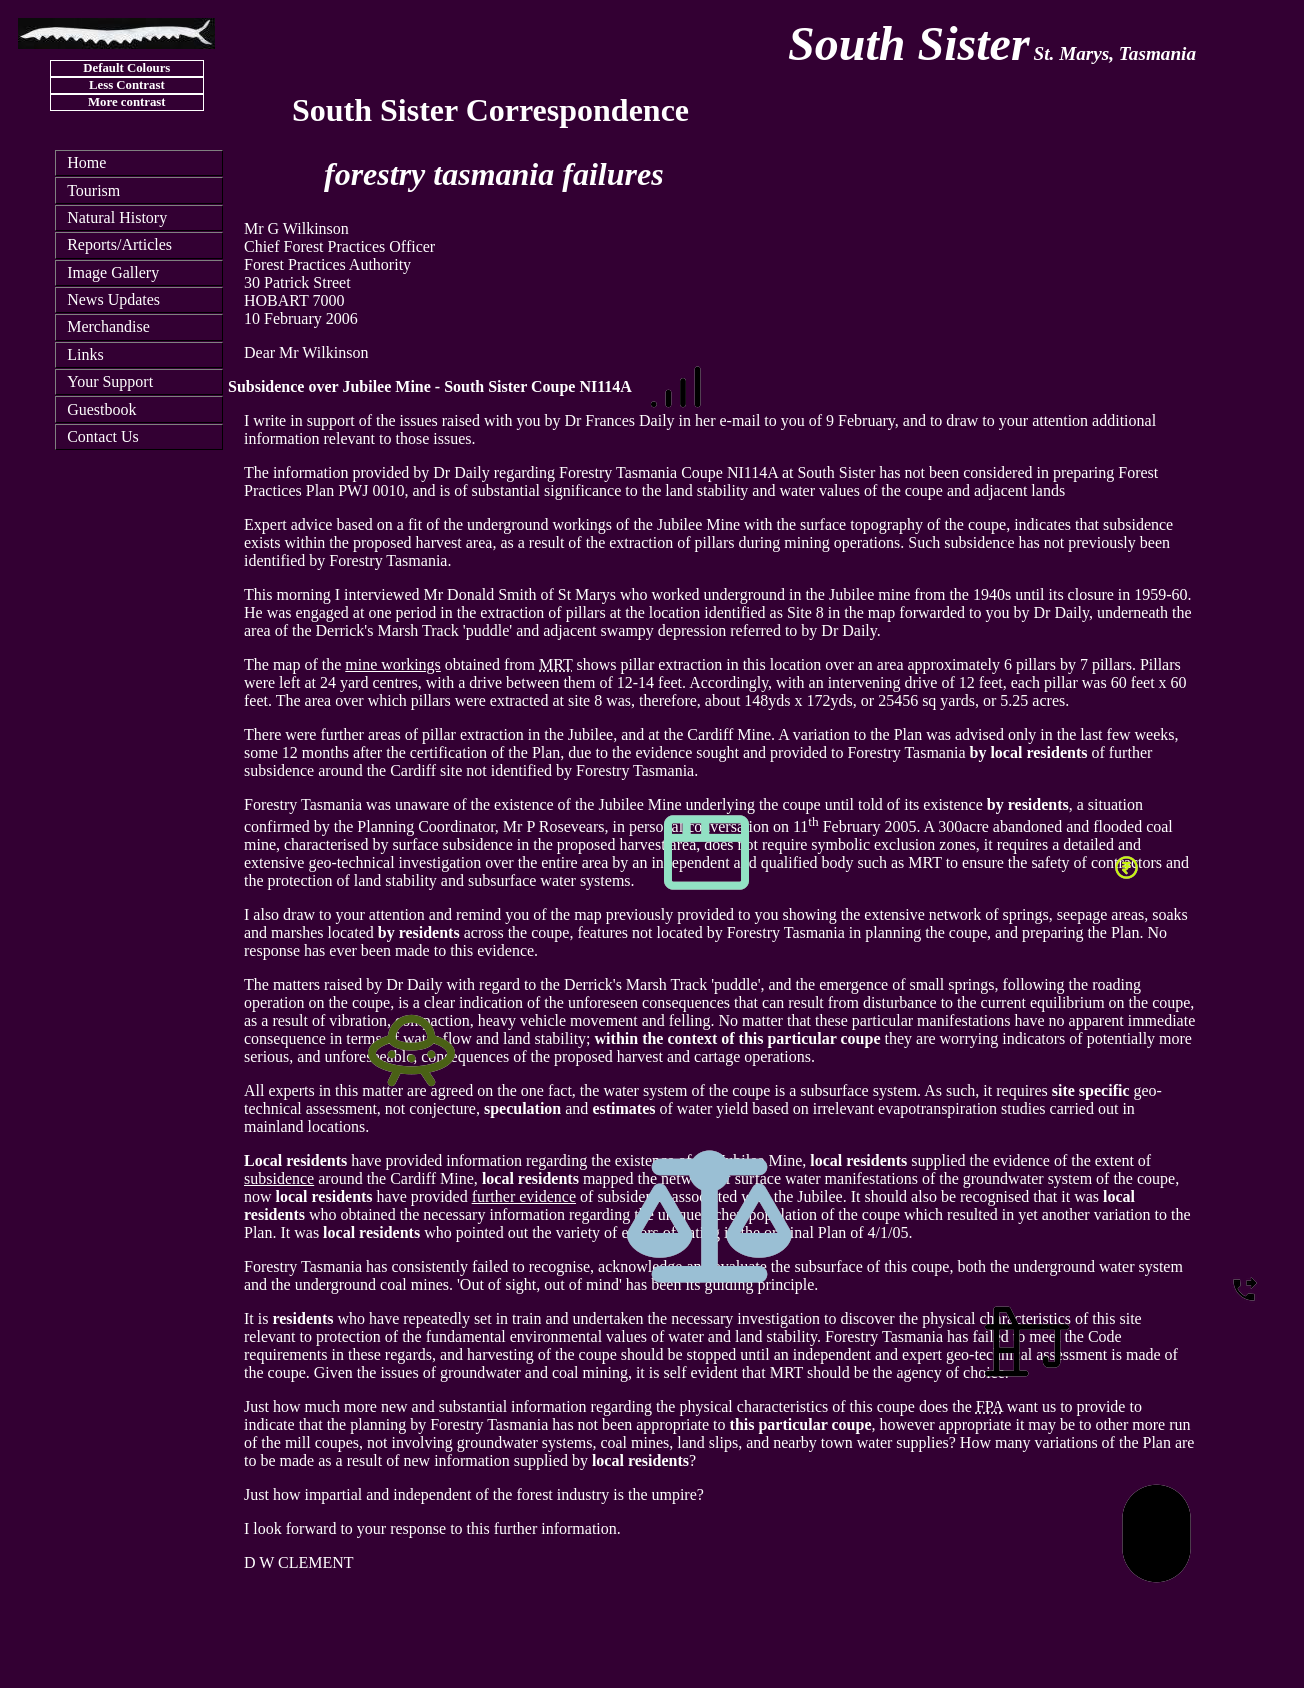 This screenshot has width=1304, height=1688. Describe the element at coordinates (709, 1216) in the screenshot. I see `access legal terms or policies` at that location.